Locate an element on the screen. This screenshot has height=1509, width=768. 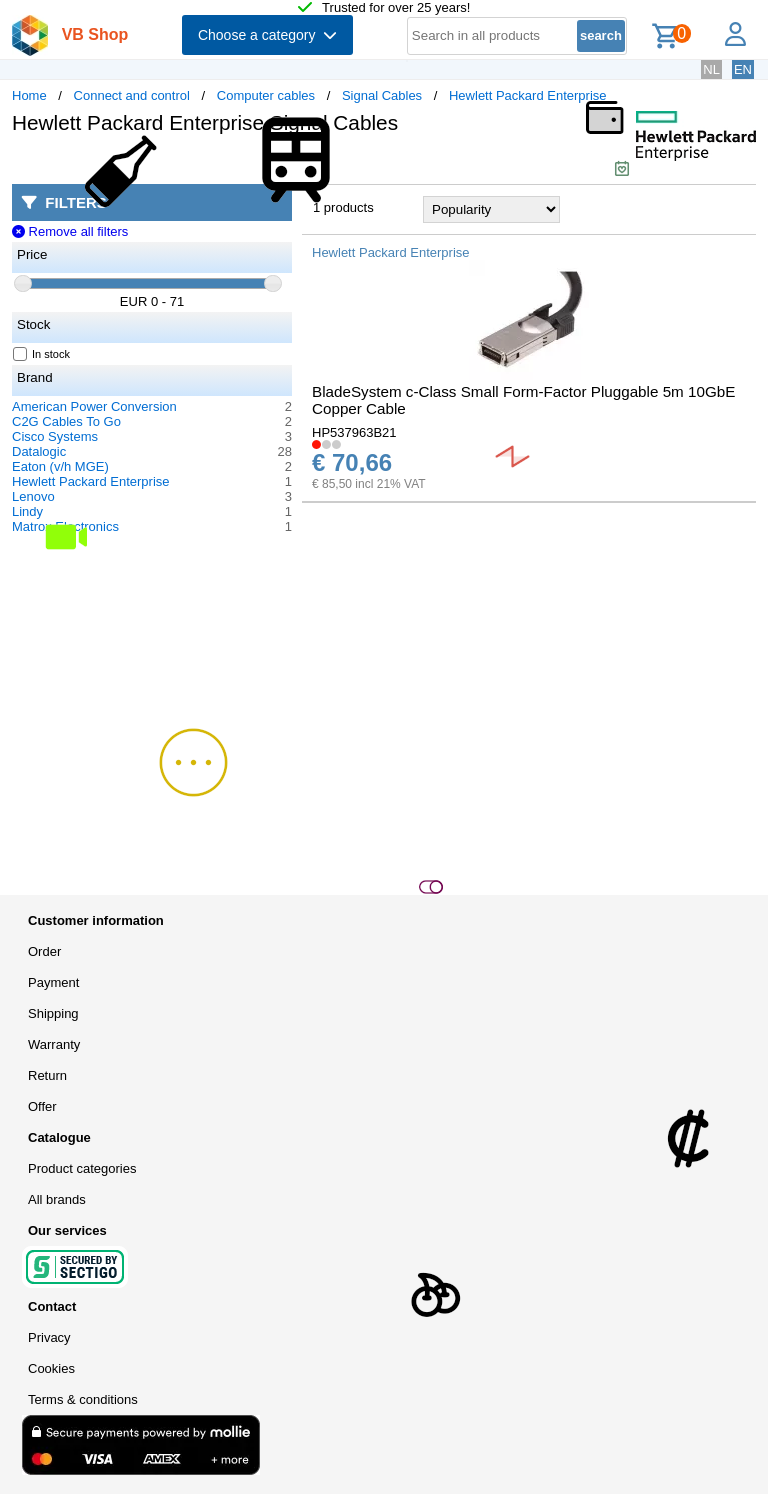
adjust sawtooth waveform settings is located at coordinates (512, 456).